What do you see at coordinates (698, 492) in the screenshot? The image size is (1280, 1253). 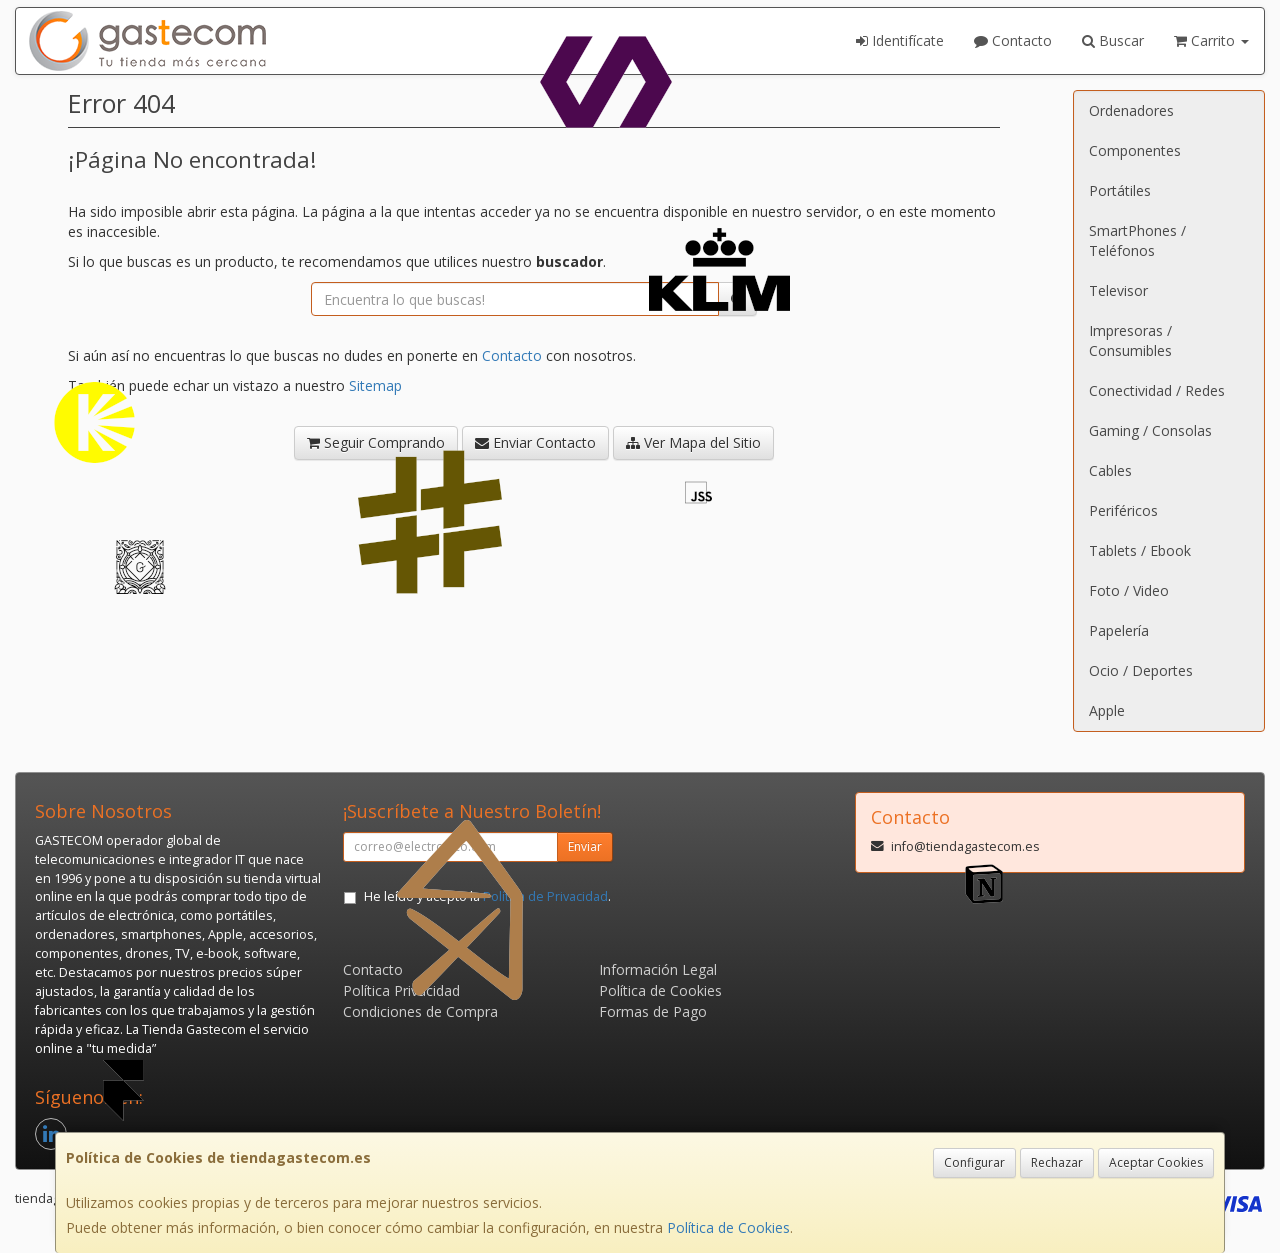 I see `JSS (JavaScript Style Sheets) library logo` at bounding box center [698, 492].